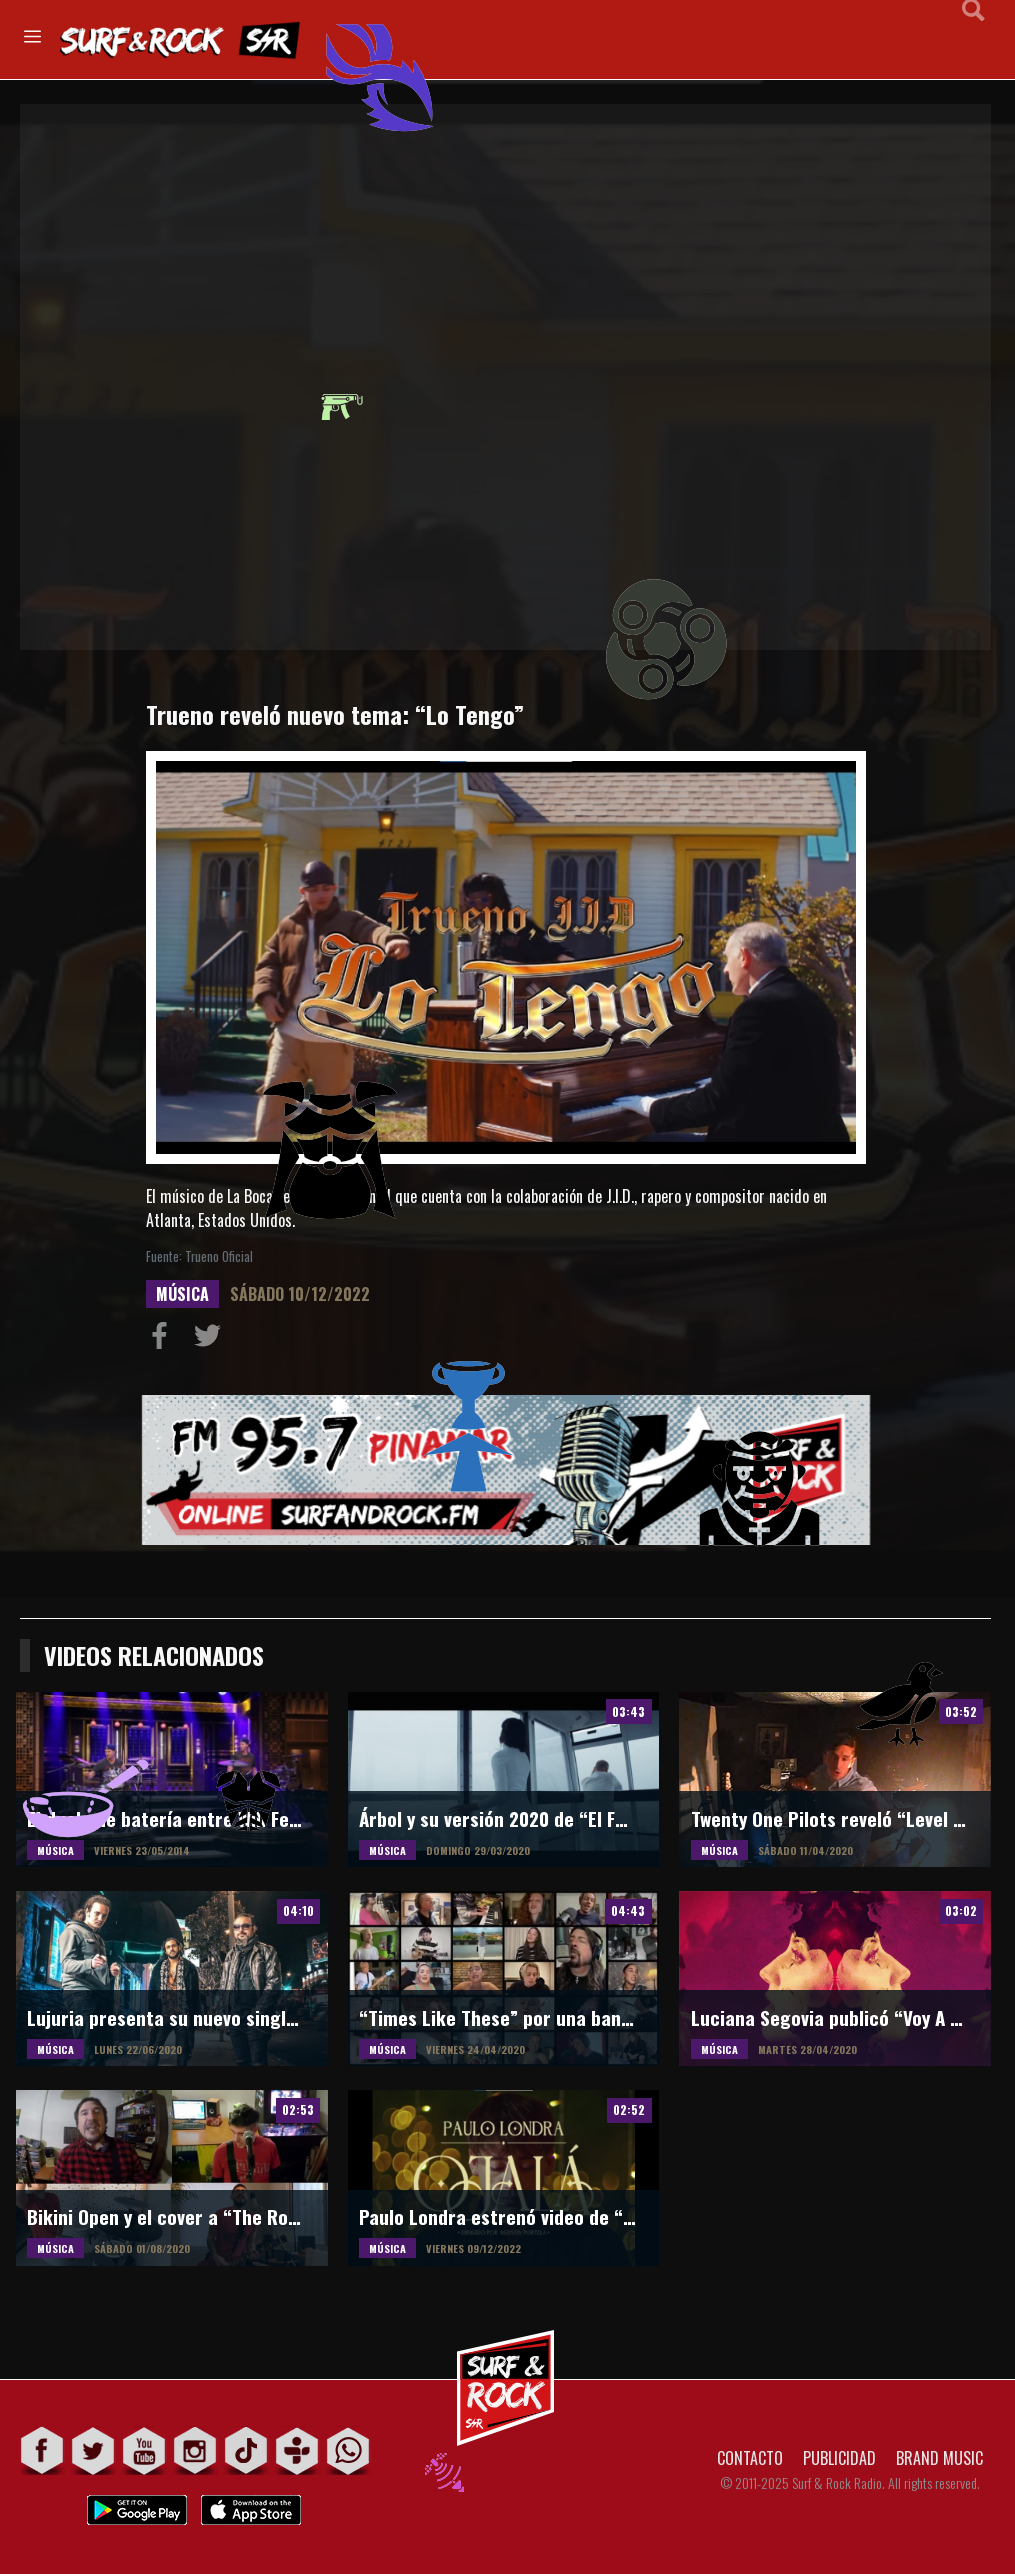 Image resolution: width=1015 pixels, height=2574 pixels. What do you see at coordinates (342, 407) in the screenshot?
I see `select skorpion submachine gun in weapon loadout` at bounding box center [342, 407].